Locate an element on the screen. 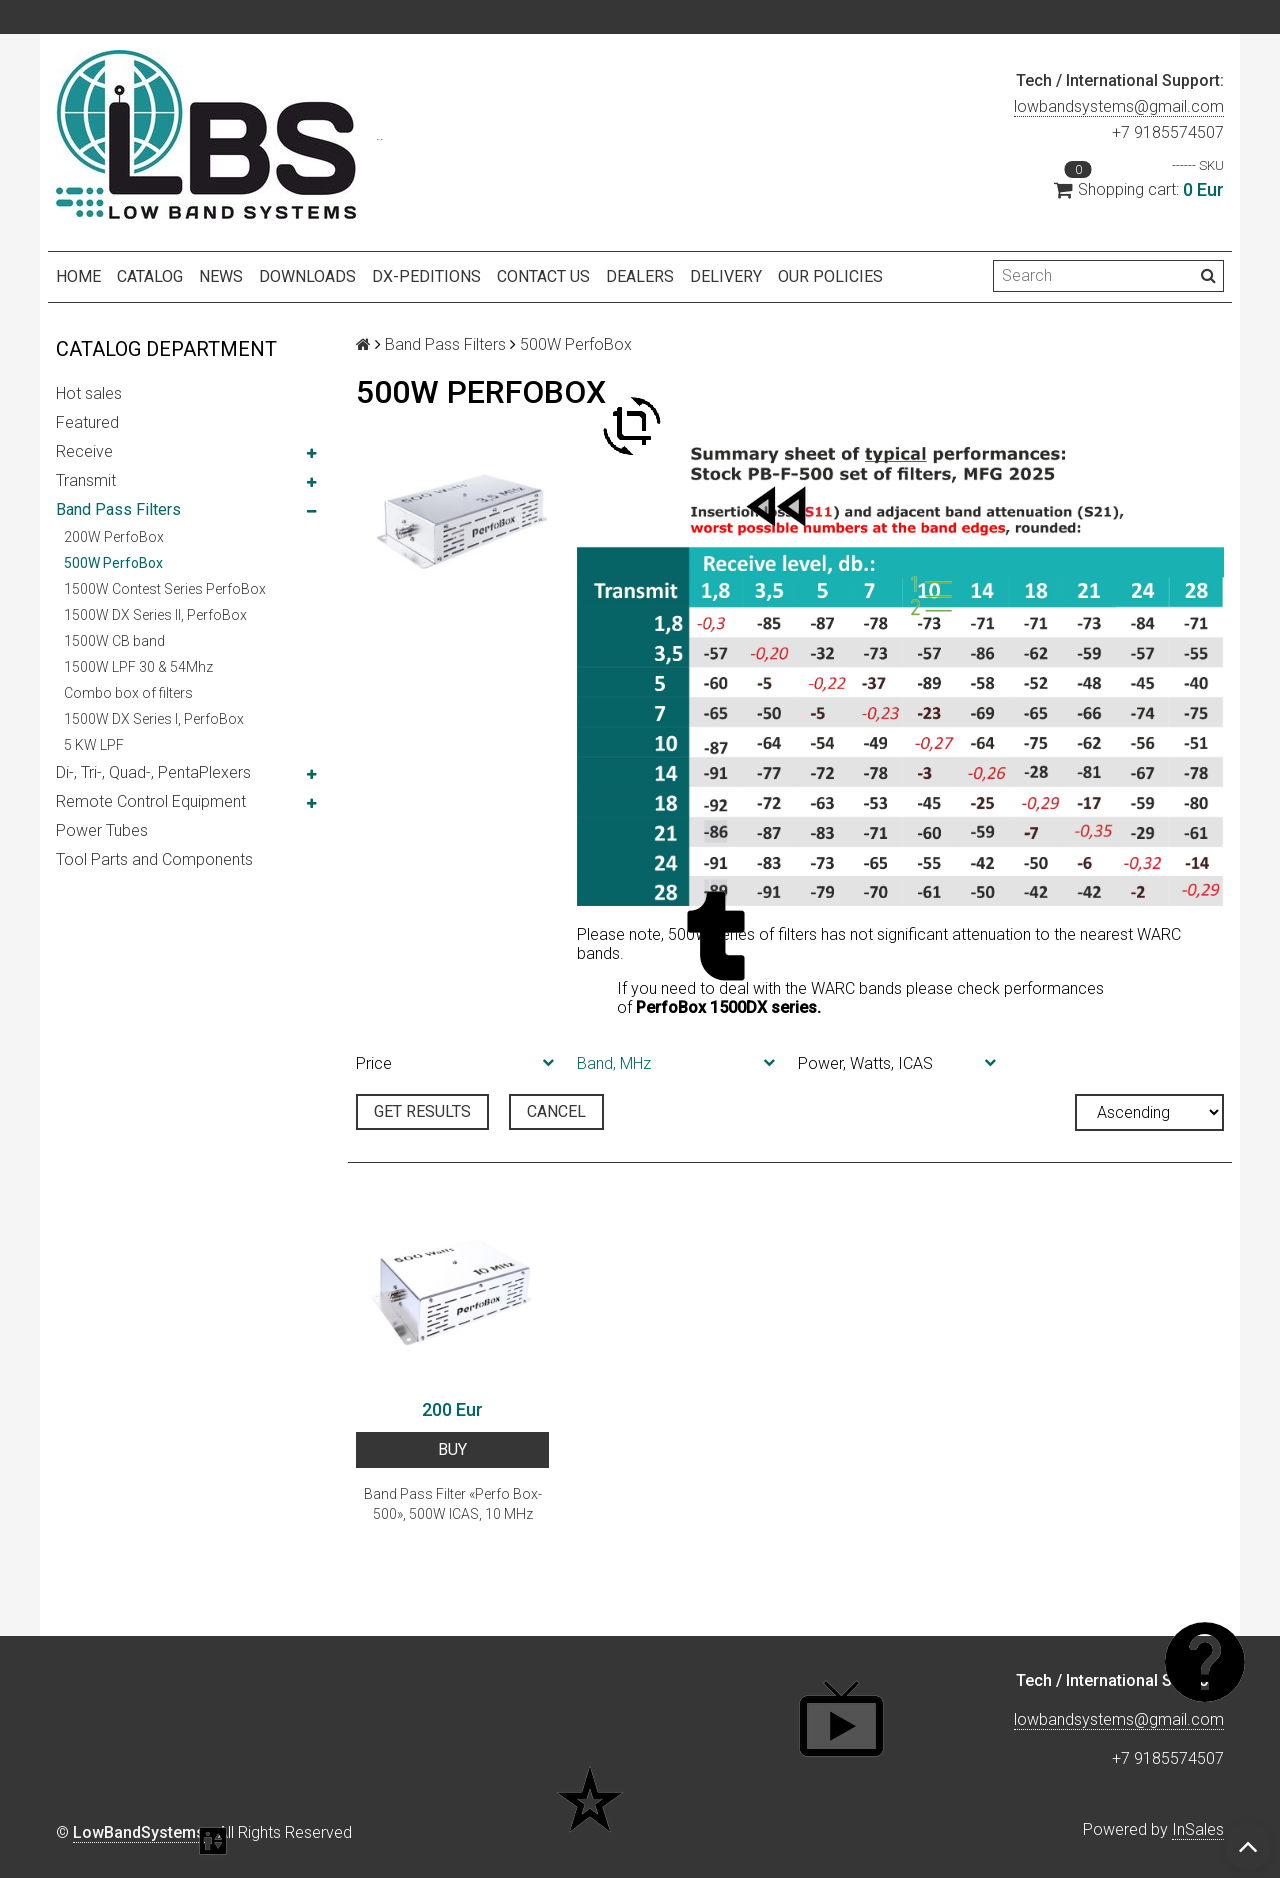 The width and height of the screenshot is (1280, 1878). indicates elevator access available is located at coordinates (213, 1841).